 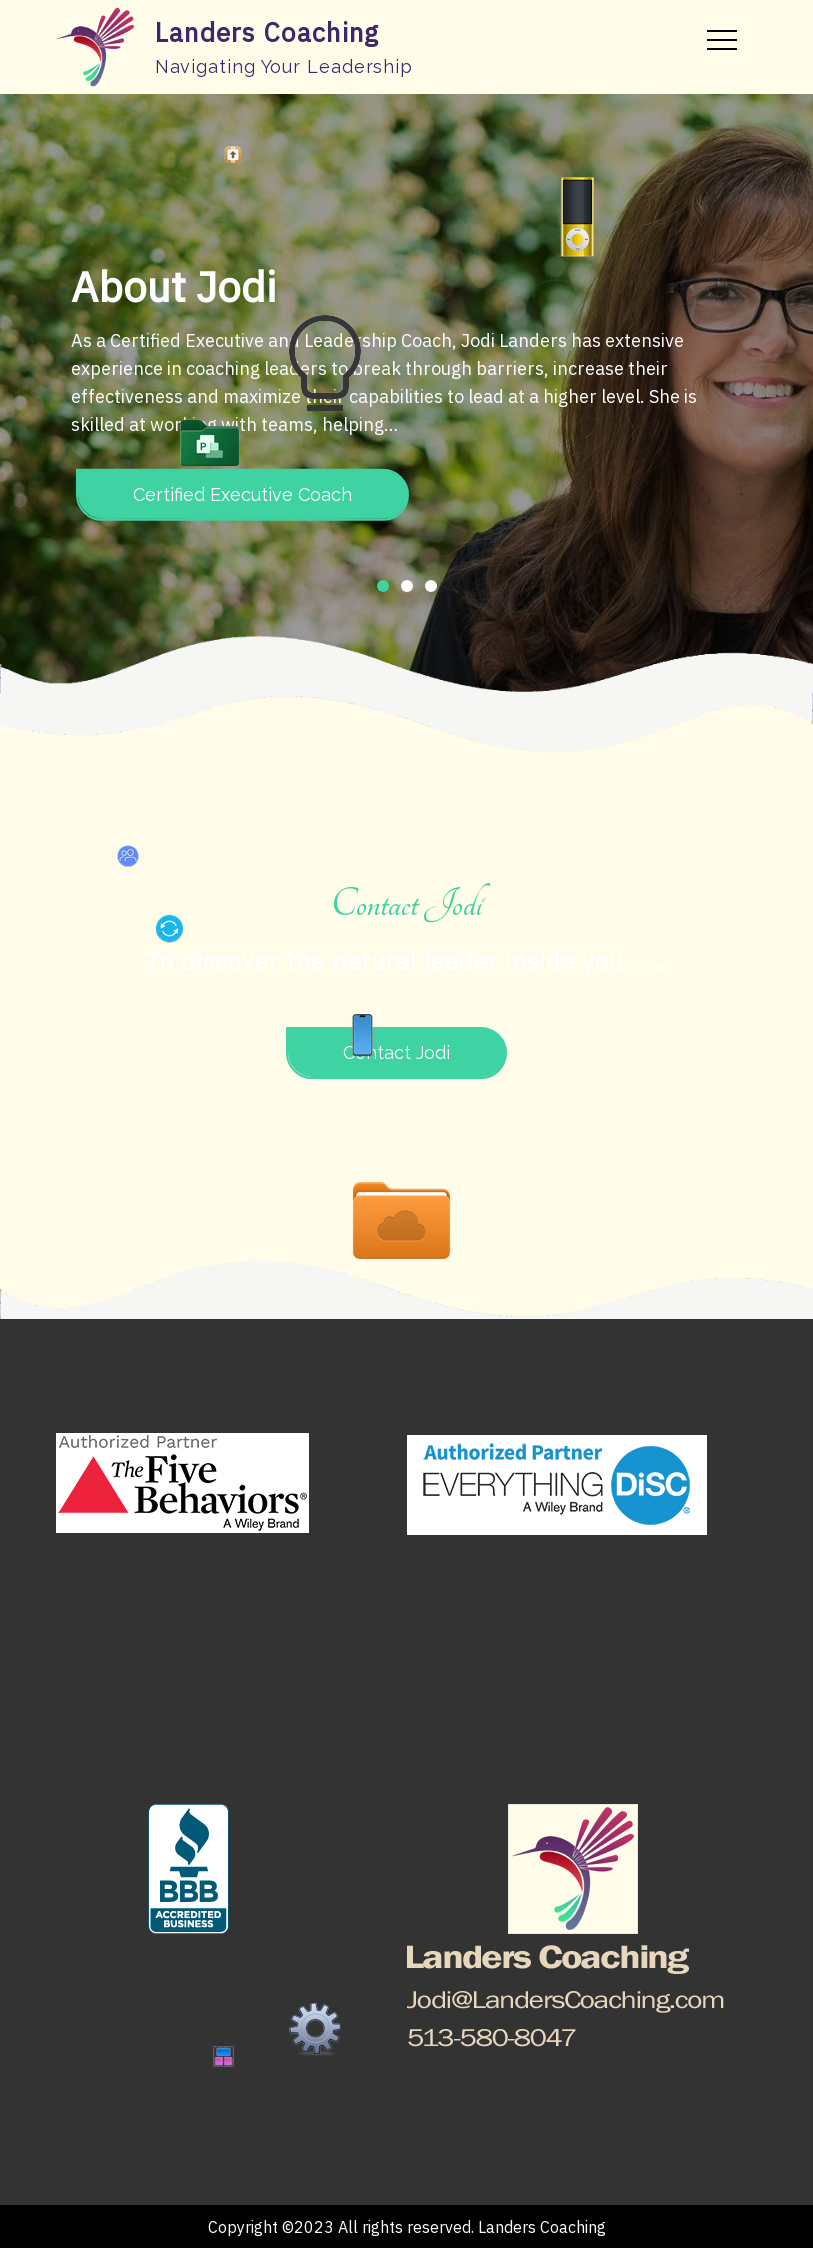 What do you see at coordinates (401, 1220) in the screenshot?
I see `access cloud-synced files and folders` at bounding box center [401, 1220].